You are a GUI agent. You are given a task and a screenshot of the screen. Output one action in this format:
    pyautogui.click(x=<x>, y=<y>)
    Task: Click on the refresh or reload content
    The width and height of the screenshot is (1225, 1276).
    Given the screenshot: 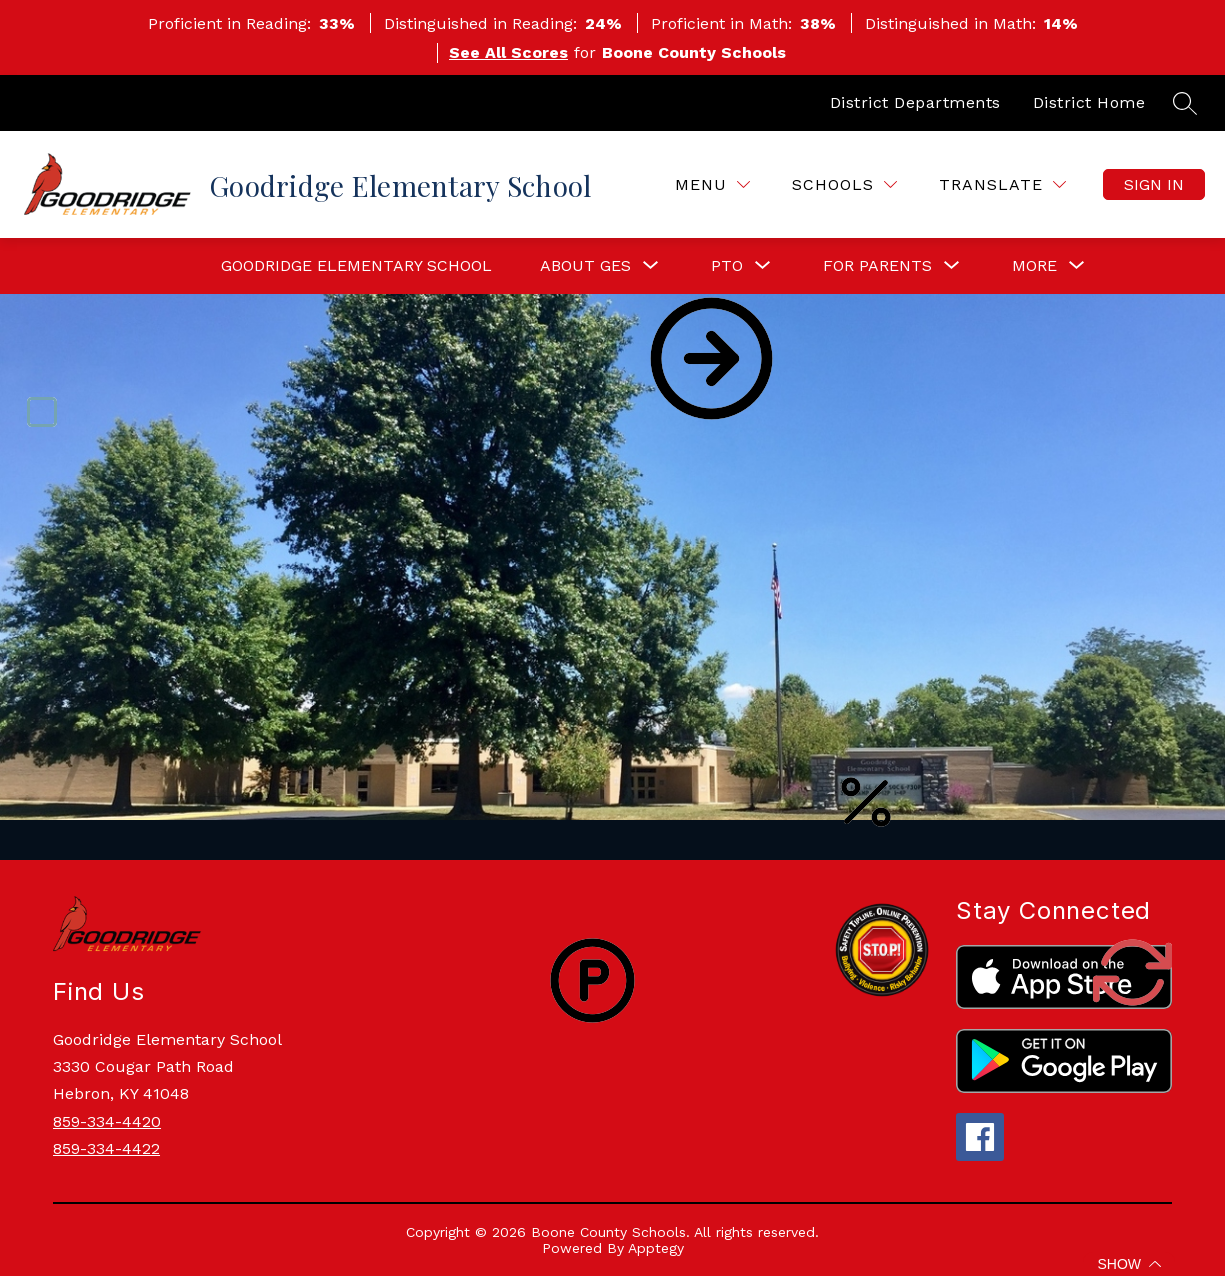 What is the action you would take?
    pyautogui.click(x=1132, y=972)
    